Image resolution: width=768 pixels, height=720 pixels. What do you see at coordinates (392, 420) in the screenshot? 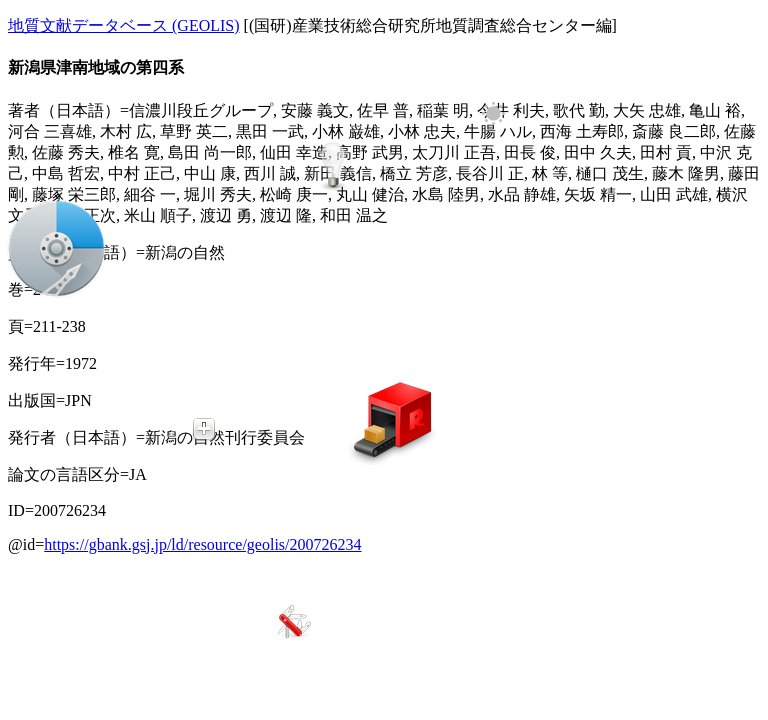
I see `indicates a software package repository` at bounding box center [392, 420].